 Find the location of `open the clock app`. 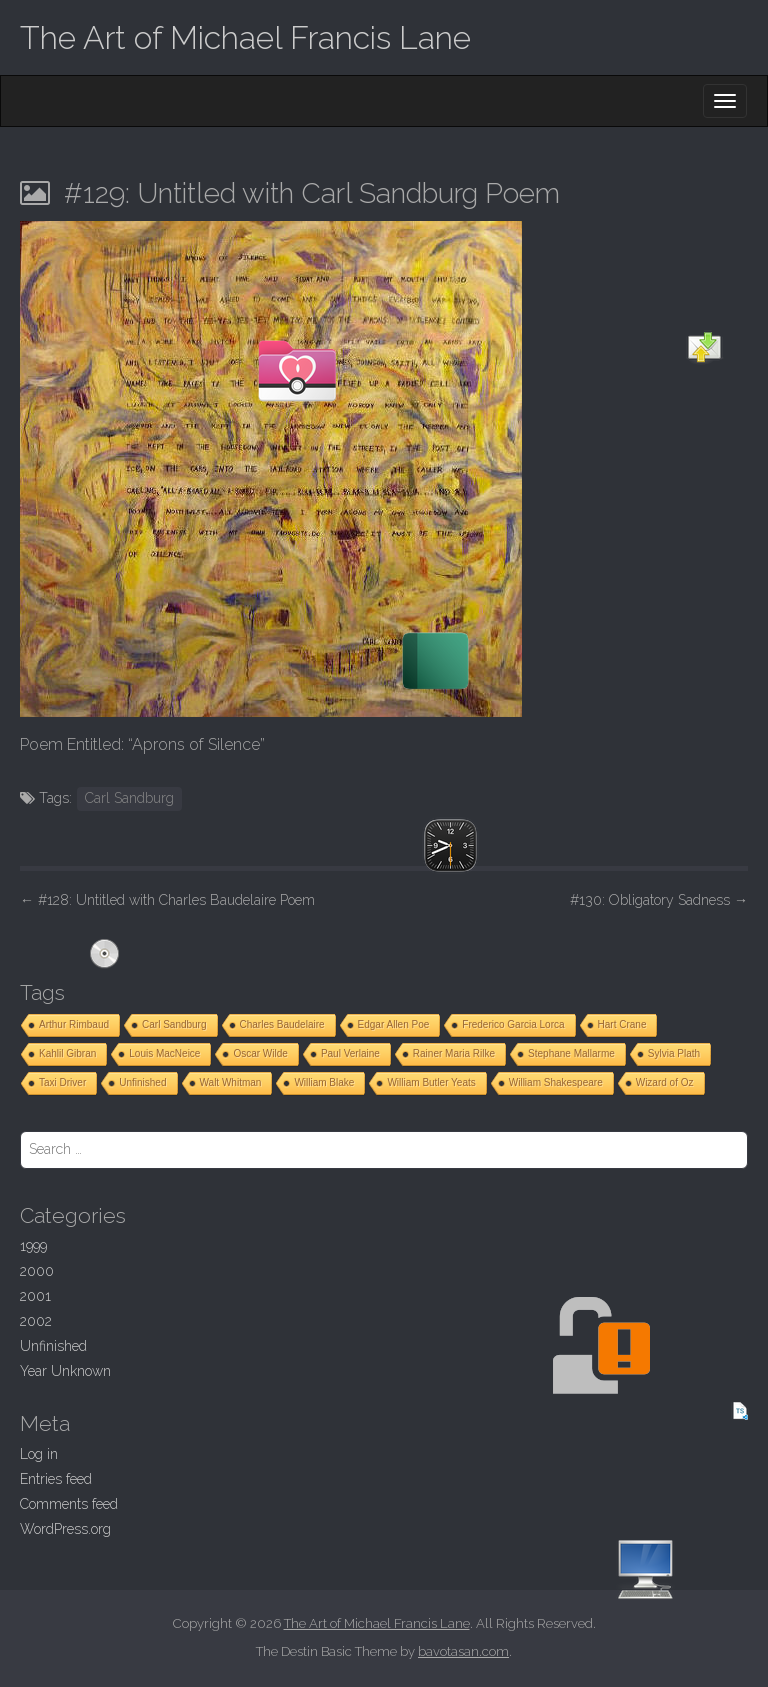

open the clock app is located at coordinates (450, 845).